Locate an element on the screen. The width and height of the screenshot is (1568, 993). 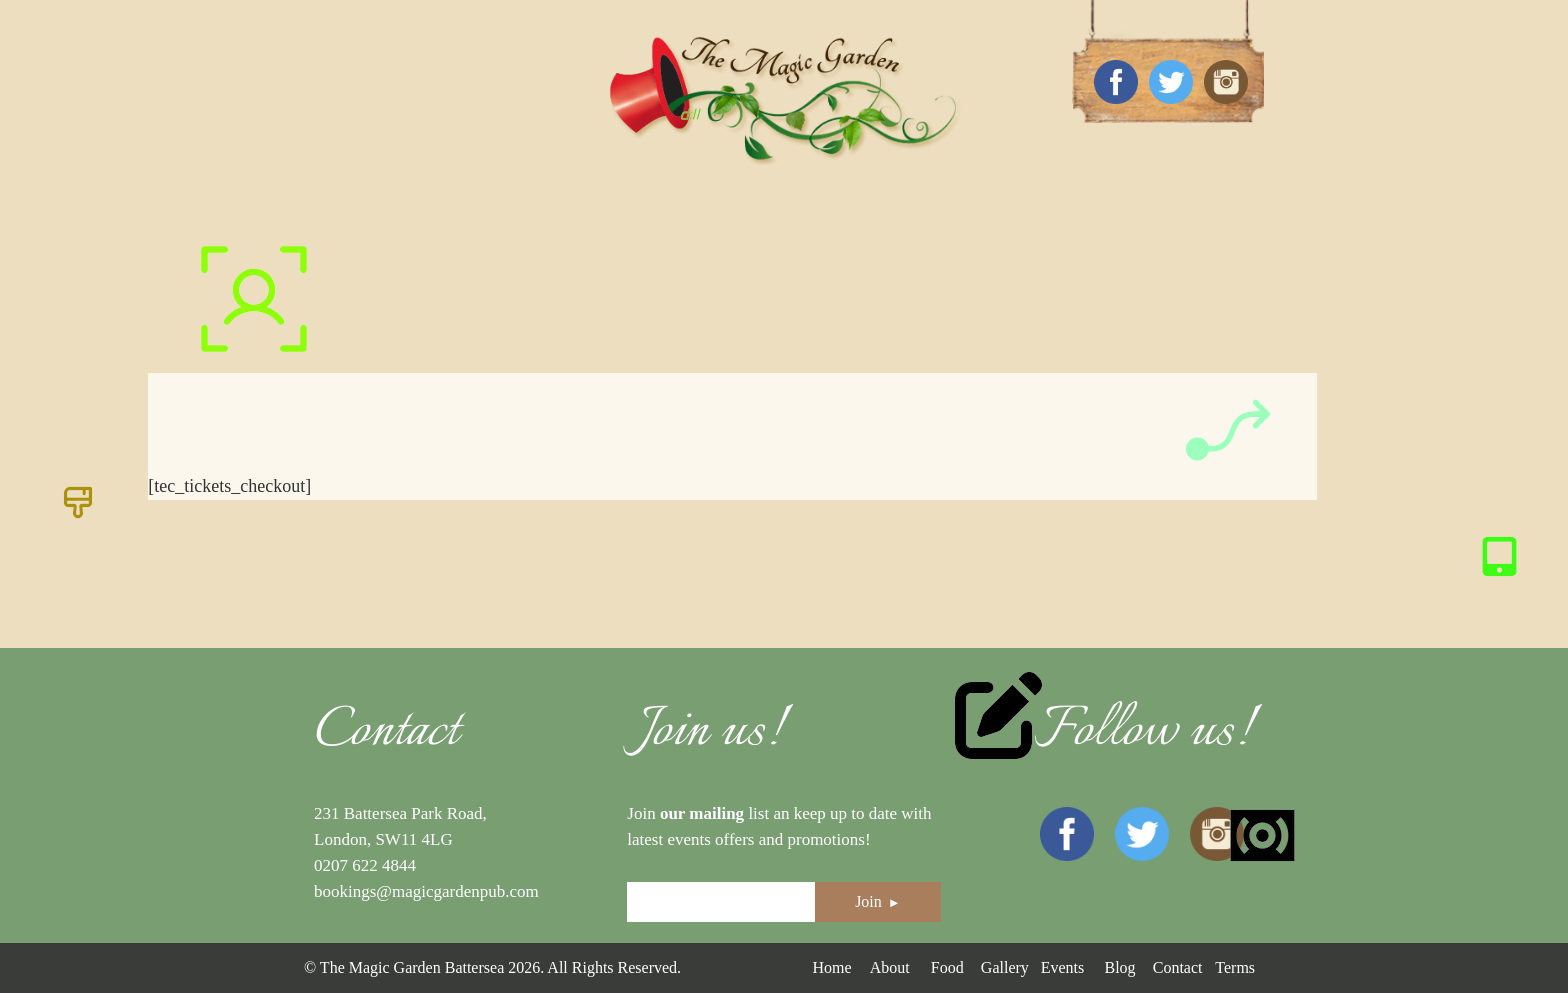
switch to tablet view or layout is located at coordinates (1499, 556).